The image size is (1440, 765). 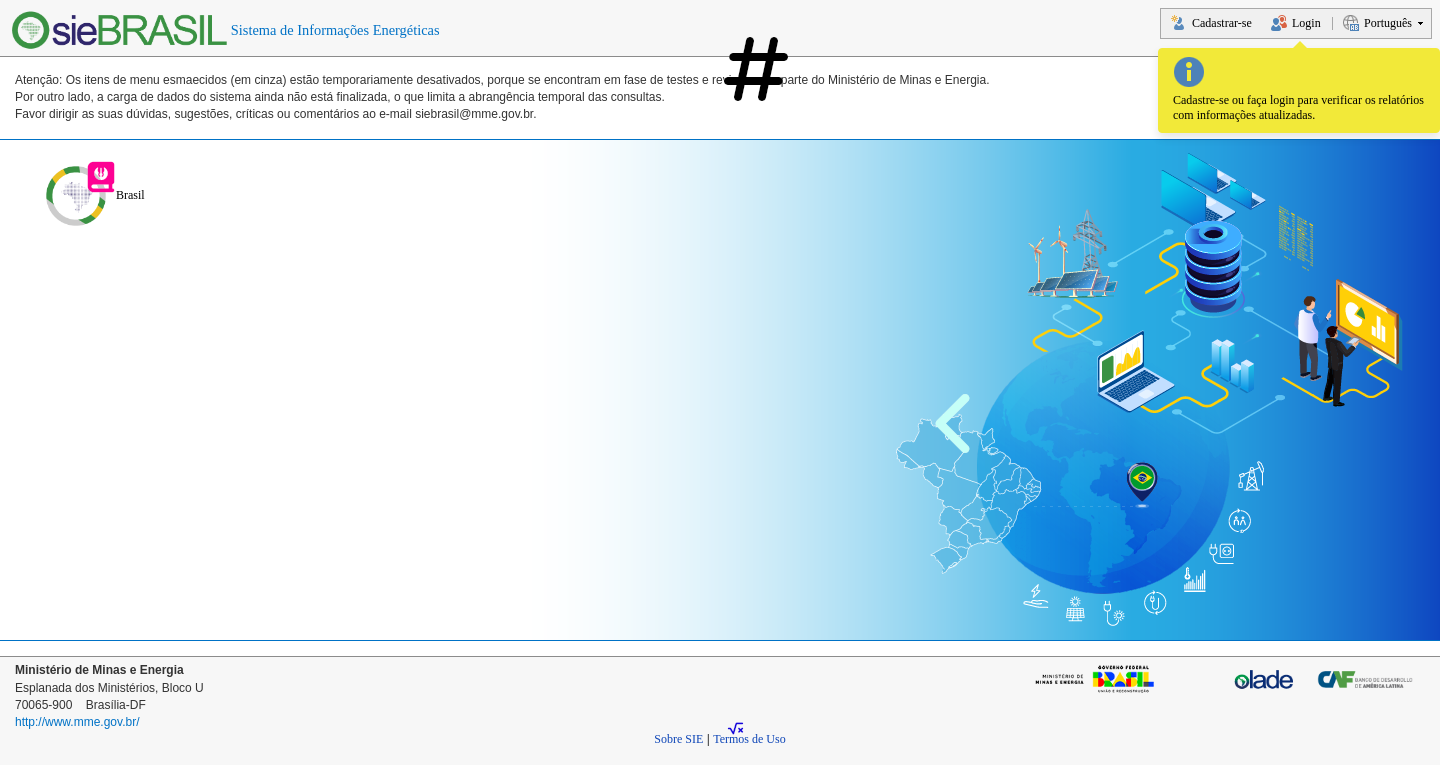 What do you see at coordinates (101, 177) in the screenshot?
I see `access the journal of the whills or star wars lore reference` at bounding box center [101, 177].